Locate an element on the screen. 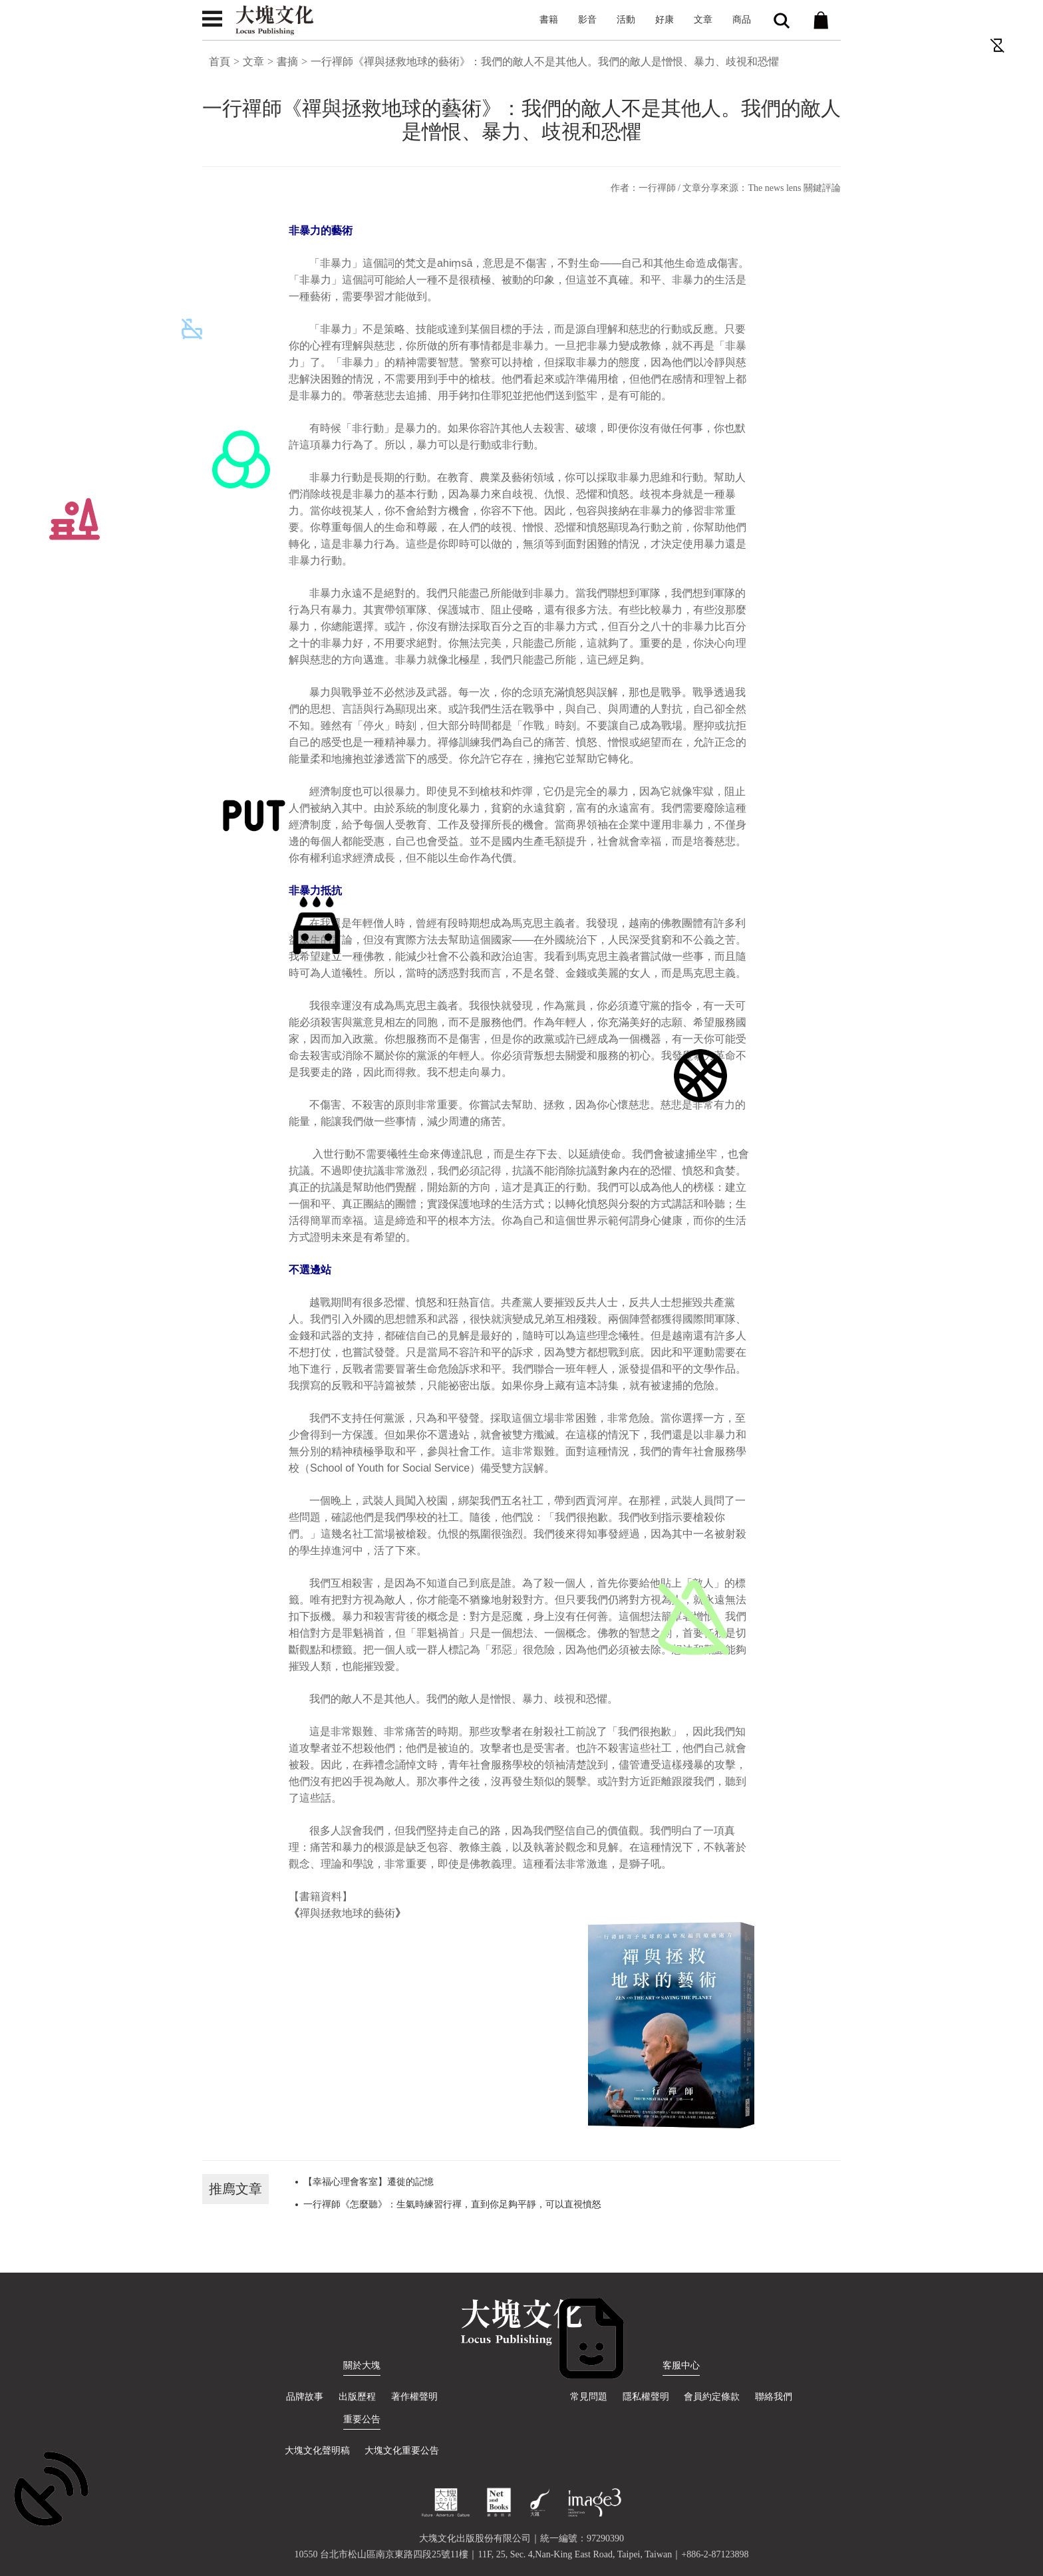 The height and width of the screenshot is (2576, 1043). adjust color filter settings is located at coordinates (241, 459).